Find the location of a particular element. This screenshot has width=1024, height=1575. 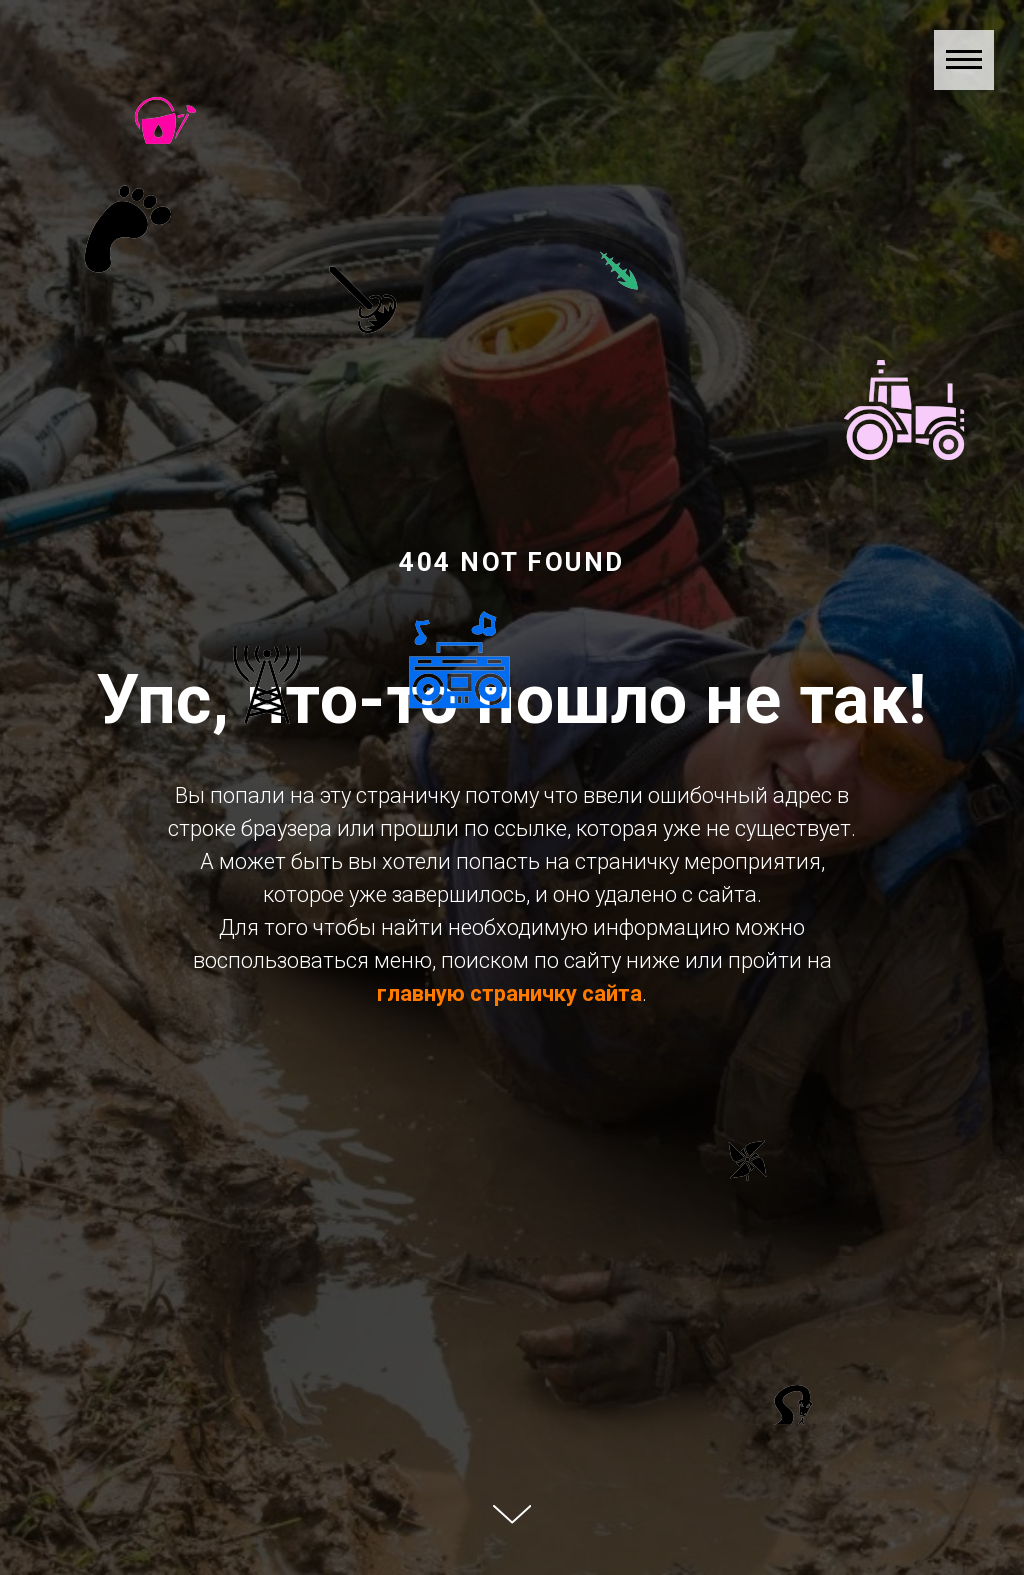

fire ion cannon weapon ability is located at coordinates (363, 300).